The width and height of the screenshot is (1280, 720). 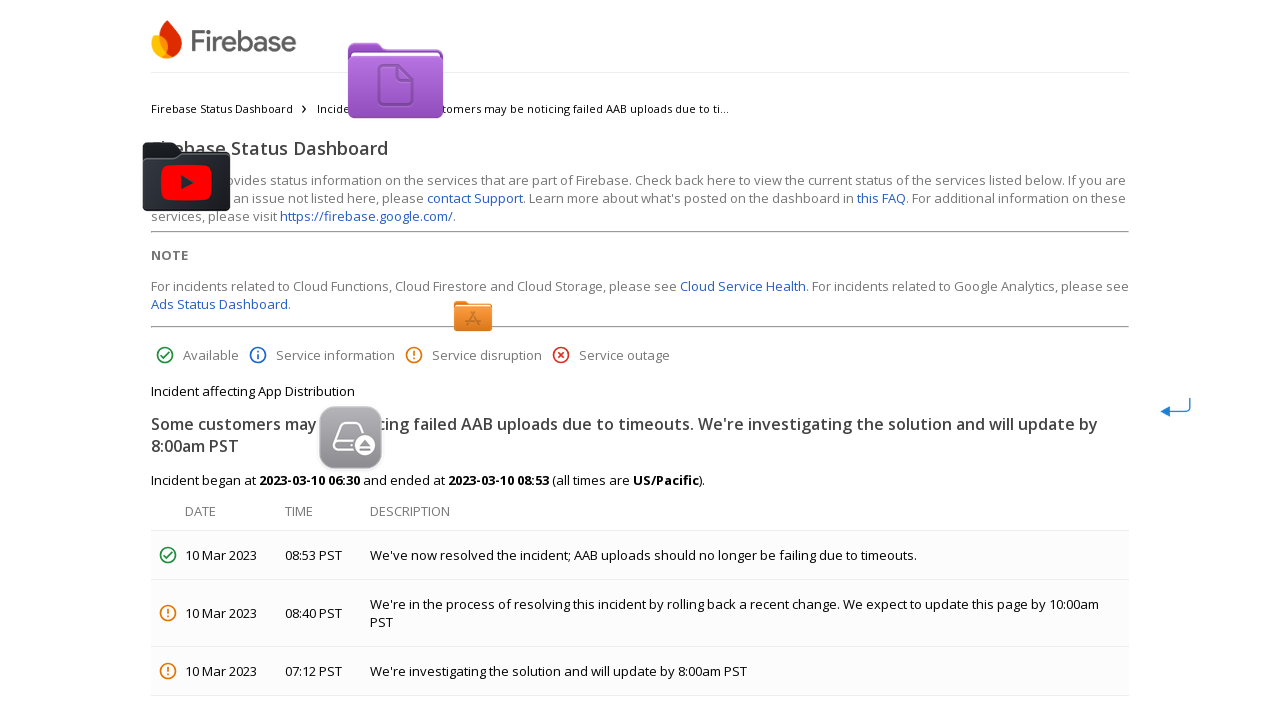 What do you see at coordinates (1175, 405) in the screenshot?
I see `reply to an email message` at bounding box center [1175, 405].